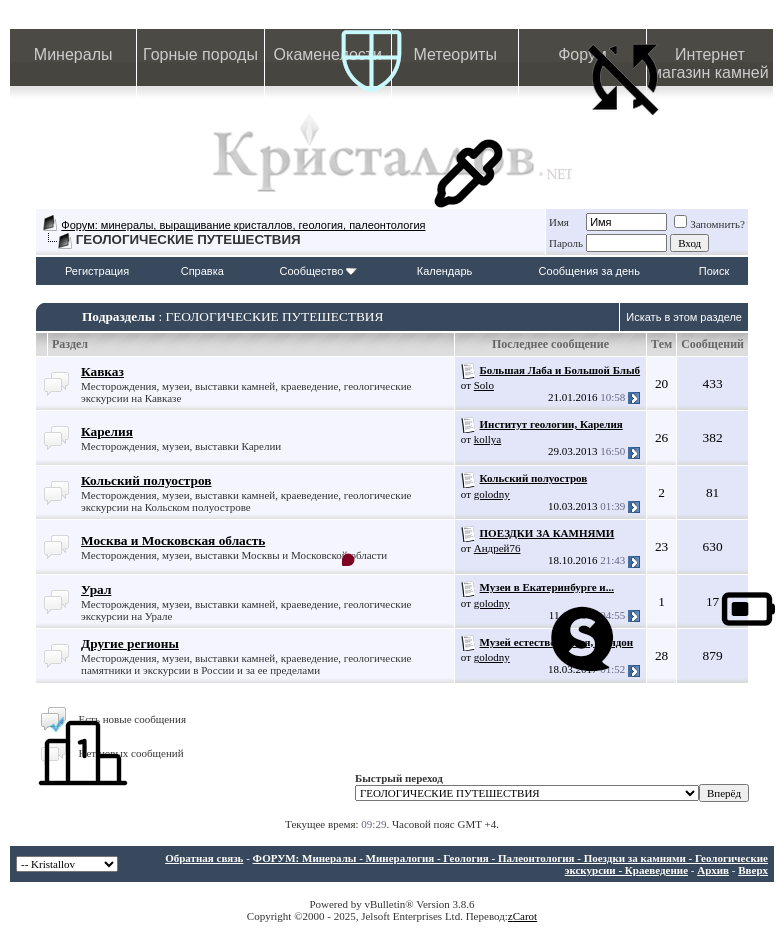 Image resolution: width=784 pixels, height=932 pixels. What do you see at coordinates (83, 753) in the screenshot?
I see `view leaderboard or rankings` at bounding box center [83, 753].